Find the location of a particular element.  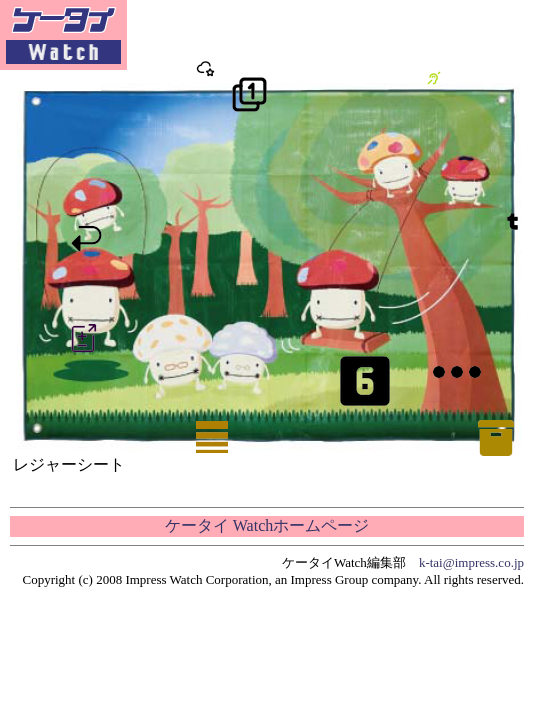

view first item in a collection is located at coordinates (249, 94).